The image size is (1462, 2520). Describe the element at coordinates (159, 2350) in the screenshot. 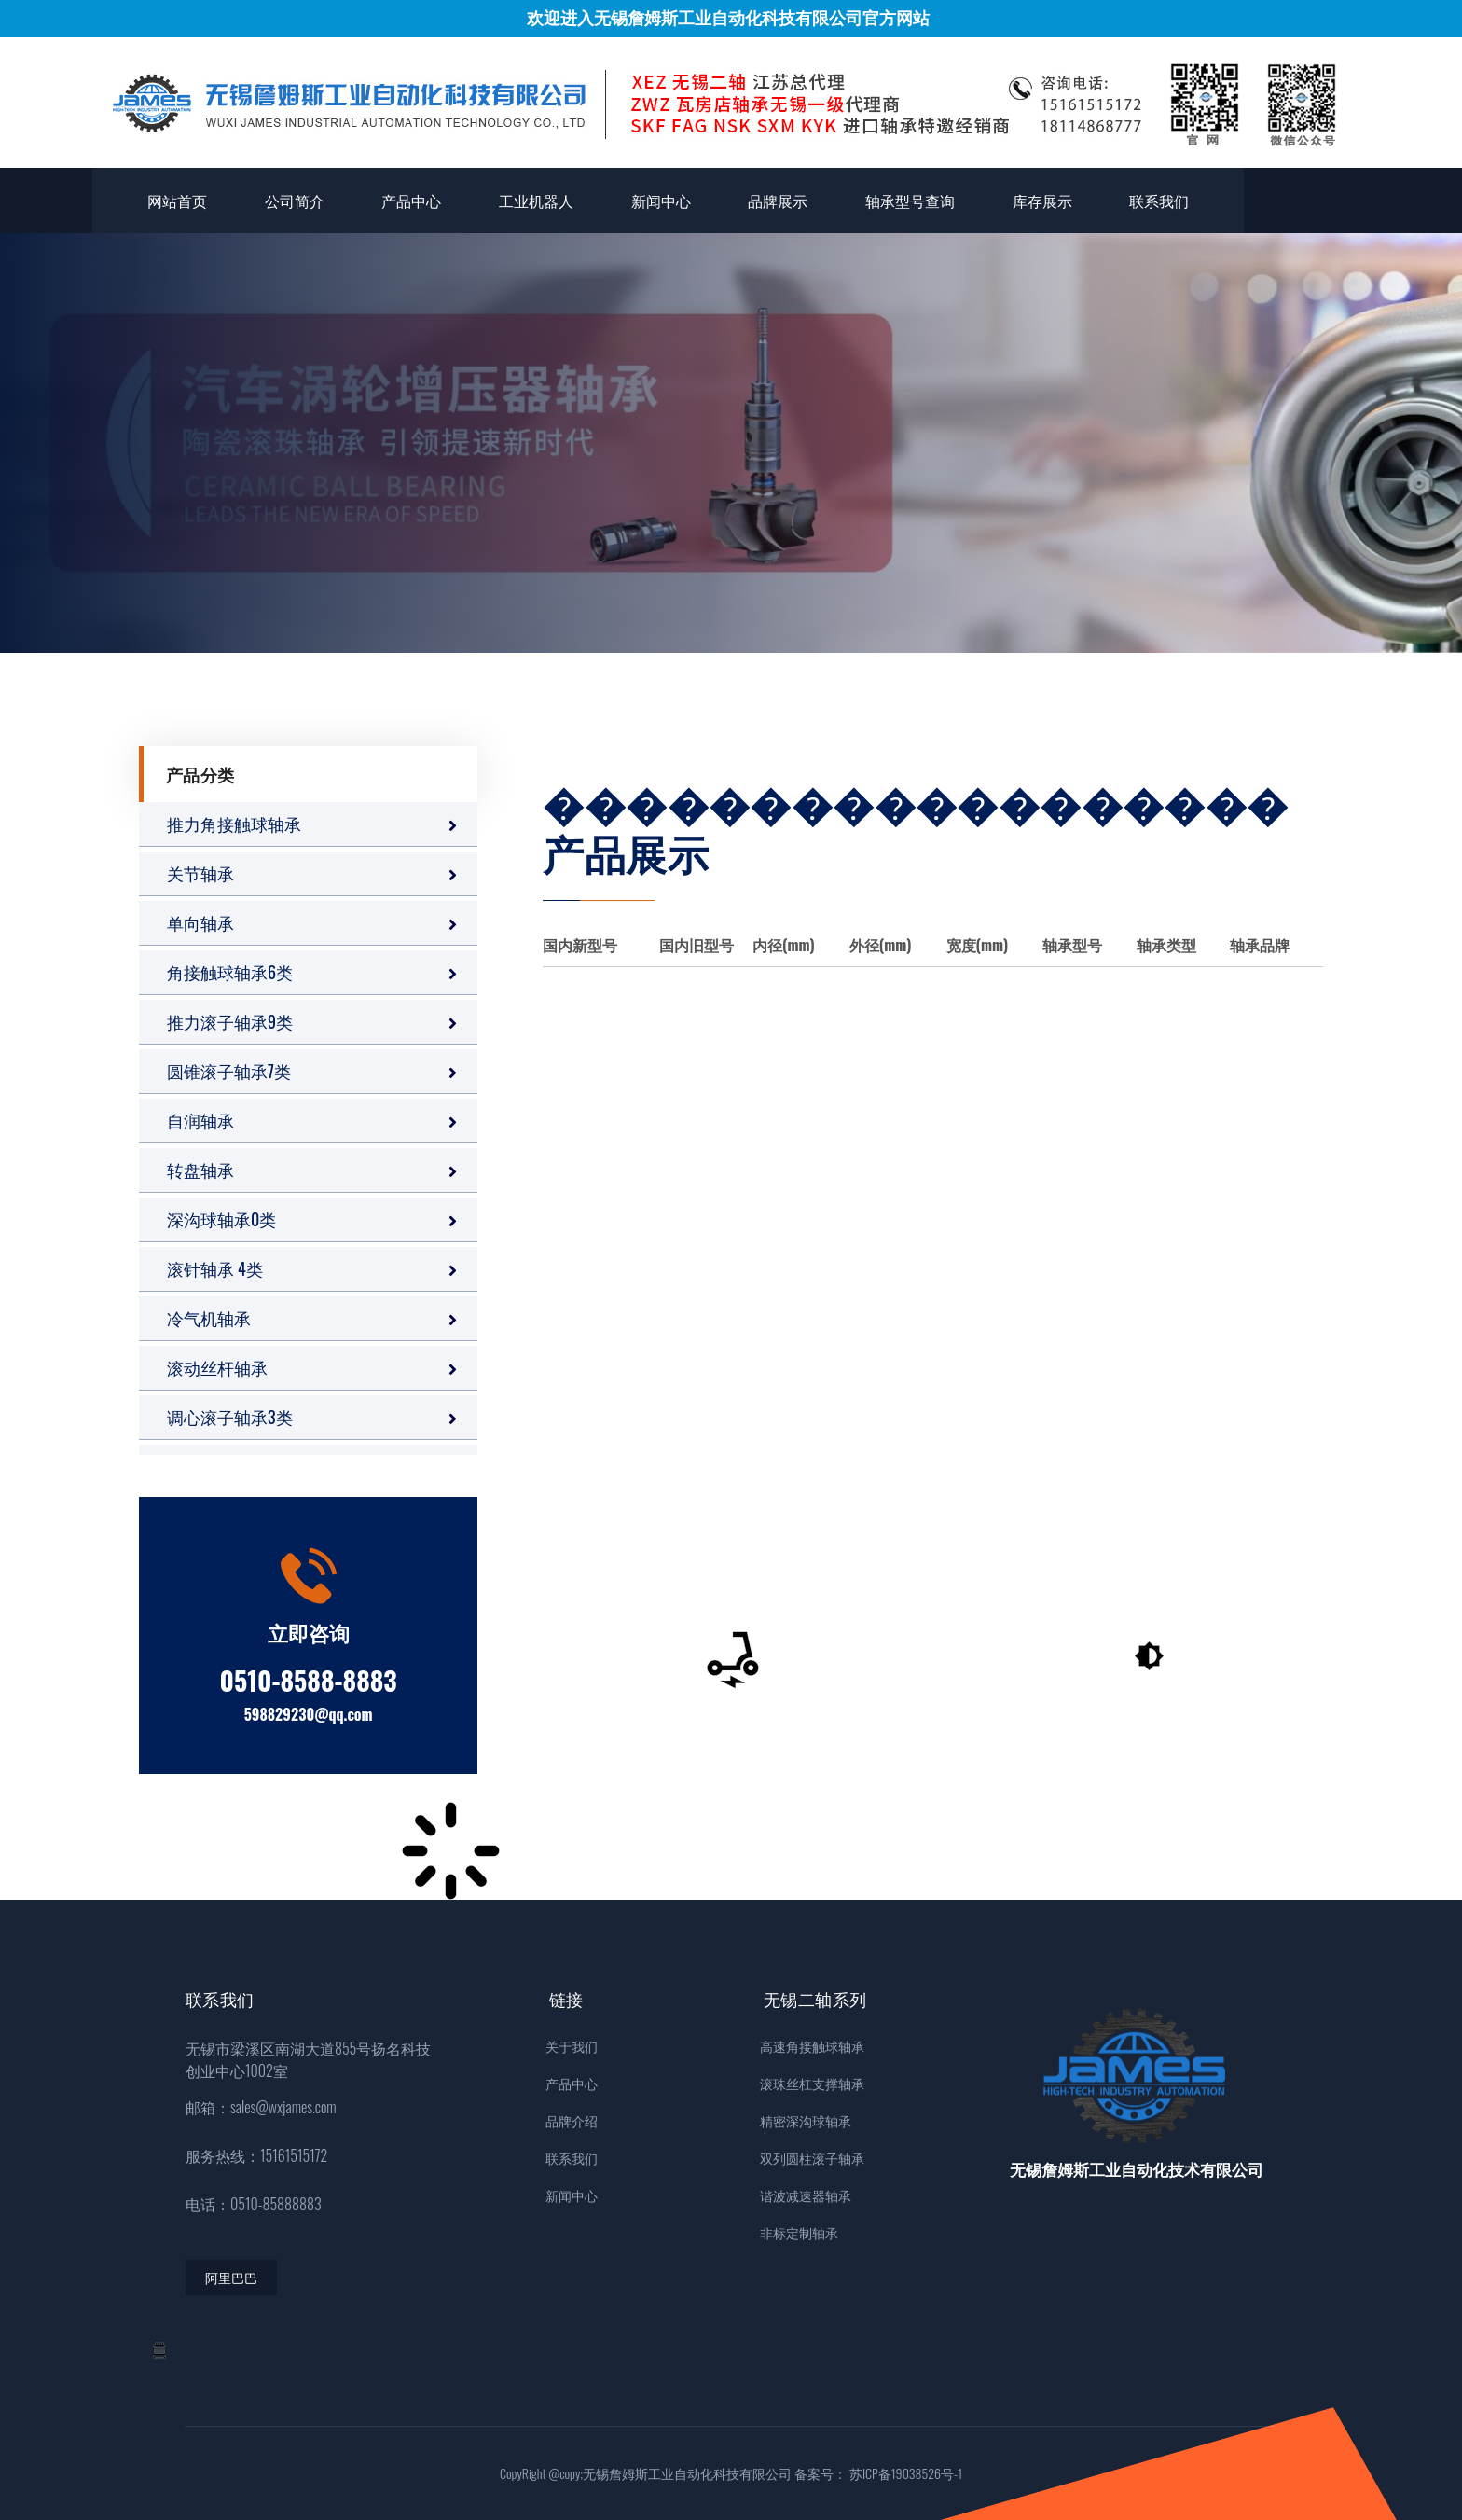

I see `view product or ingredient details` at that location.